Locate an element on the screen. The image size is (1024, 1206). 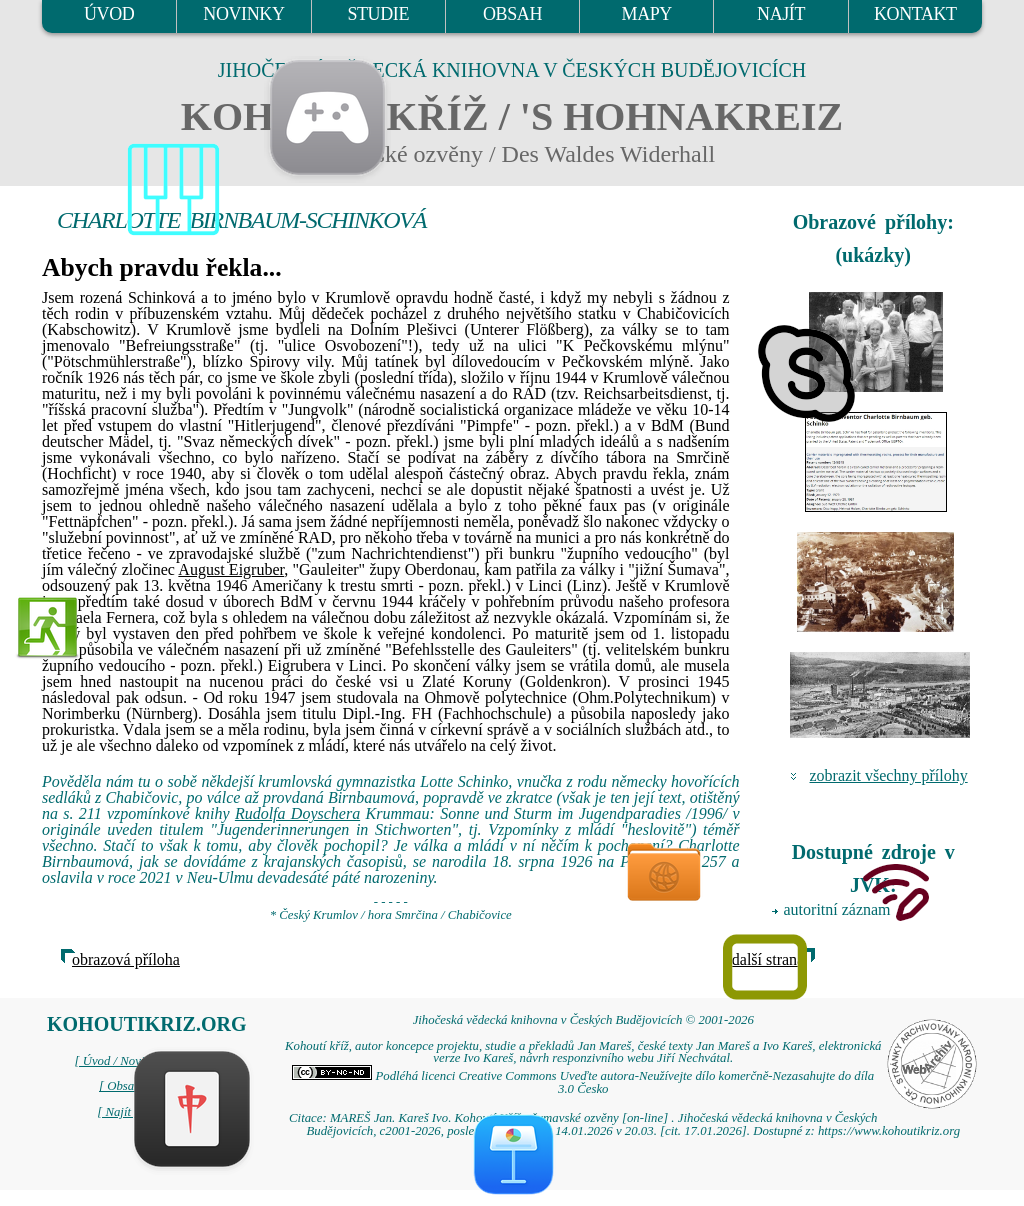
log out of your account is located at coordinates (47, 628).